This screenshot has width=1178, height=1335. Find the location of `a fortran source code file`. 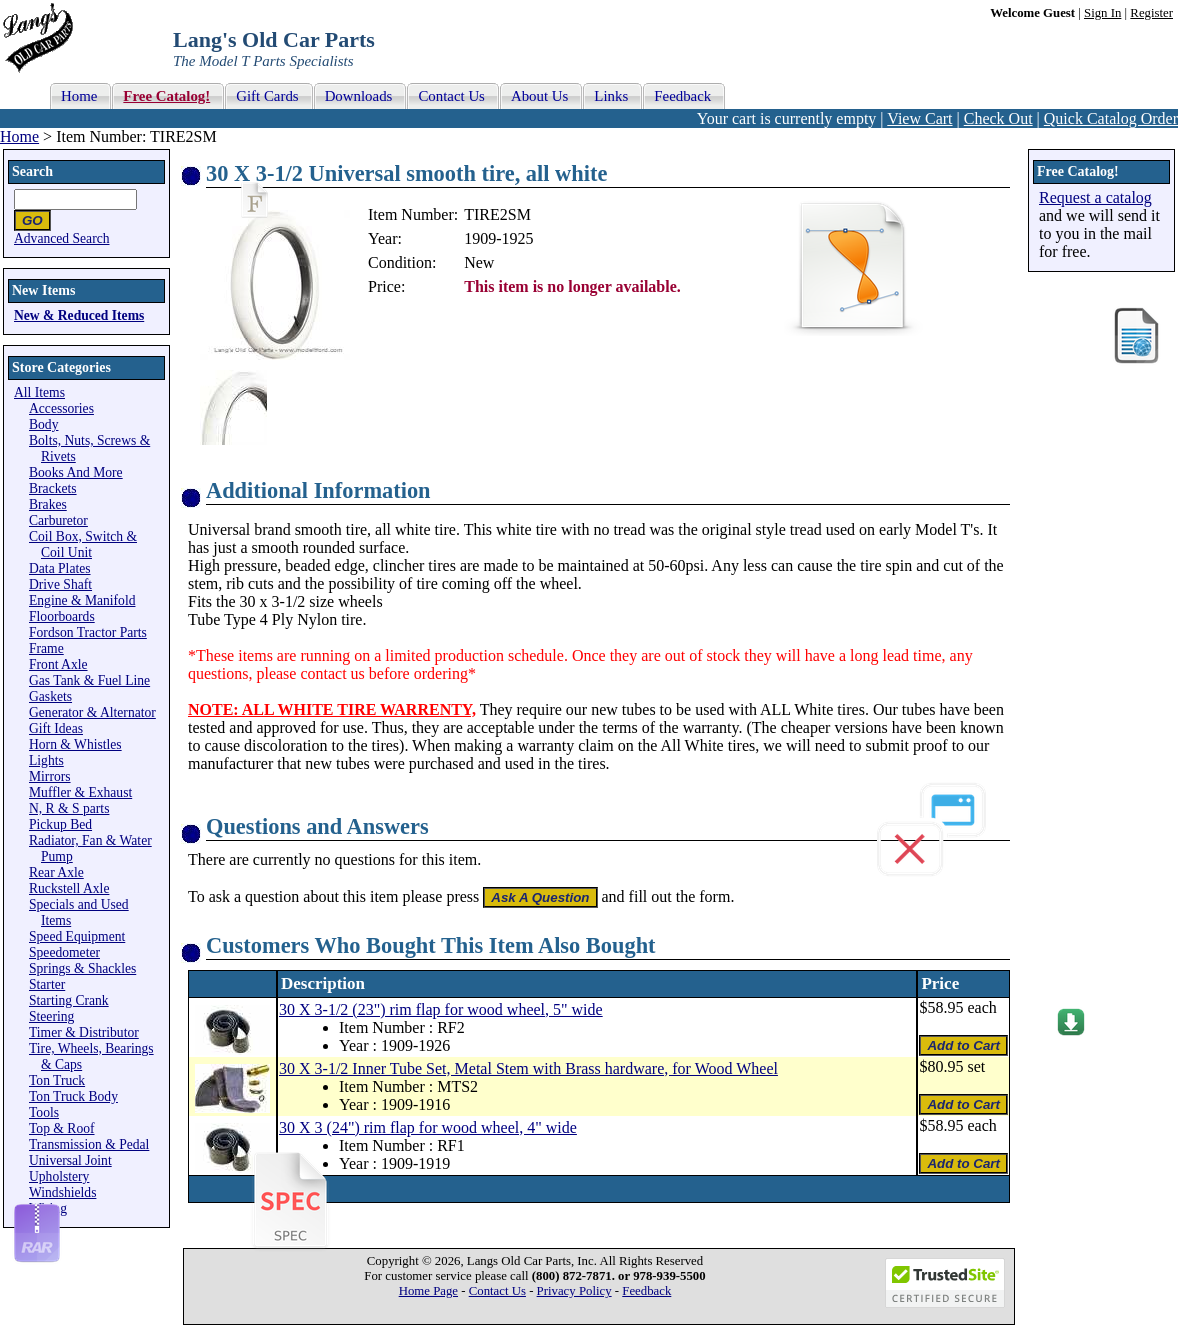

a fortran source code file is located at coordinates (254, 200).